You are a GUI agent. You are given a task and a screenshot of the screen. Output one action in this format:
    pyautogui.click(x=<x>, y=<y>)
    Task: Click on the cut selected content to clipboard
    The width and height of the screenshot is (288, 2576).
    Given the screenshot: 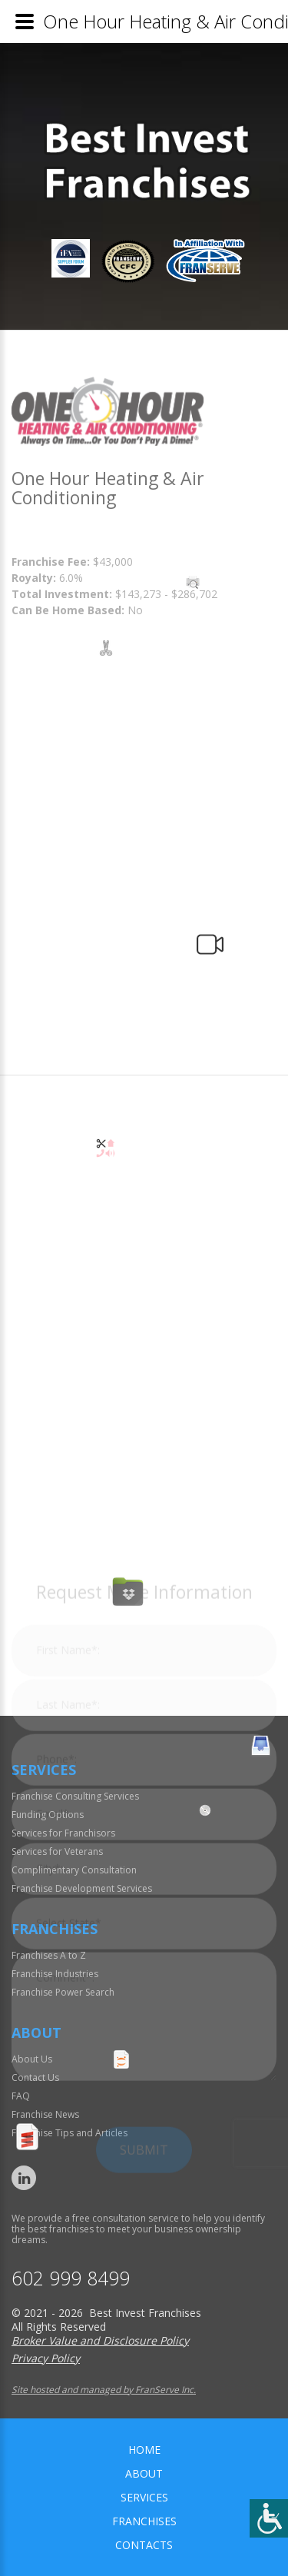 What is the action you would take?
    pyautogui.click(x=106, y=648)
    